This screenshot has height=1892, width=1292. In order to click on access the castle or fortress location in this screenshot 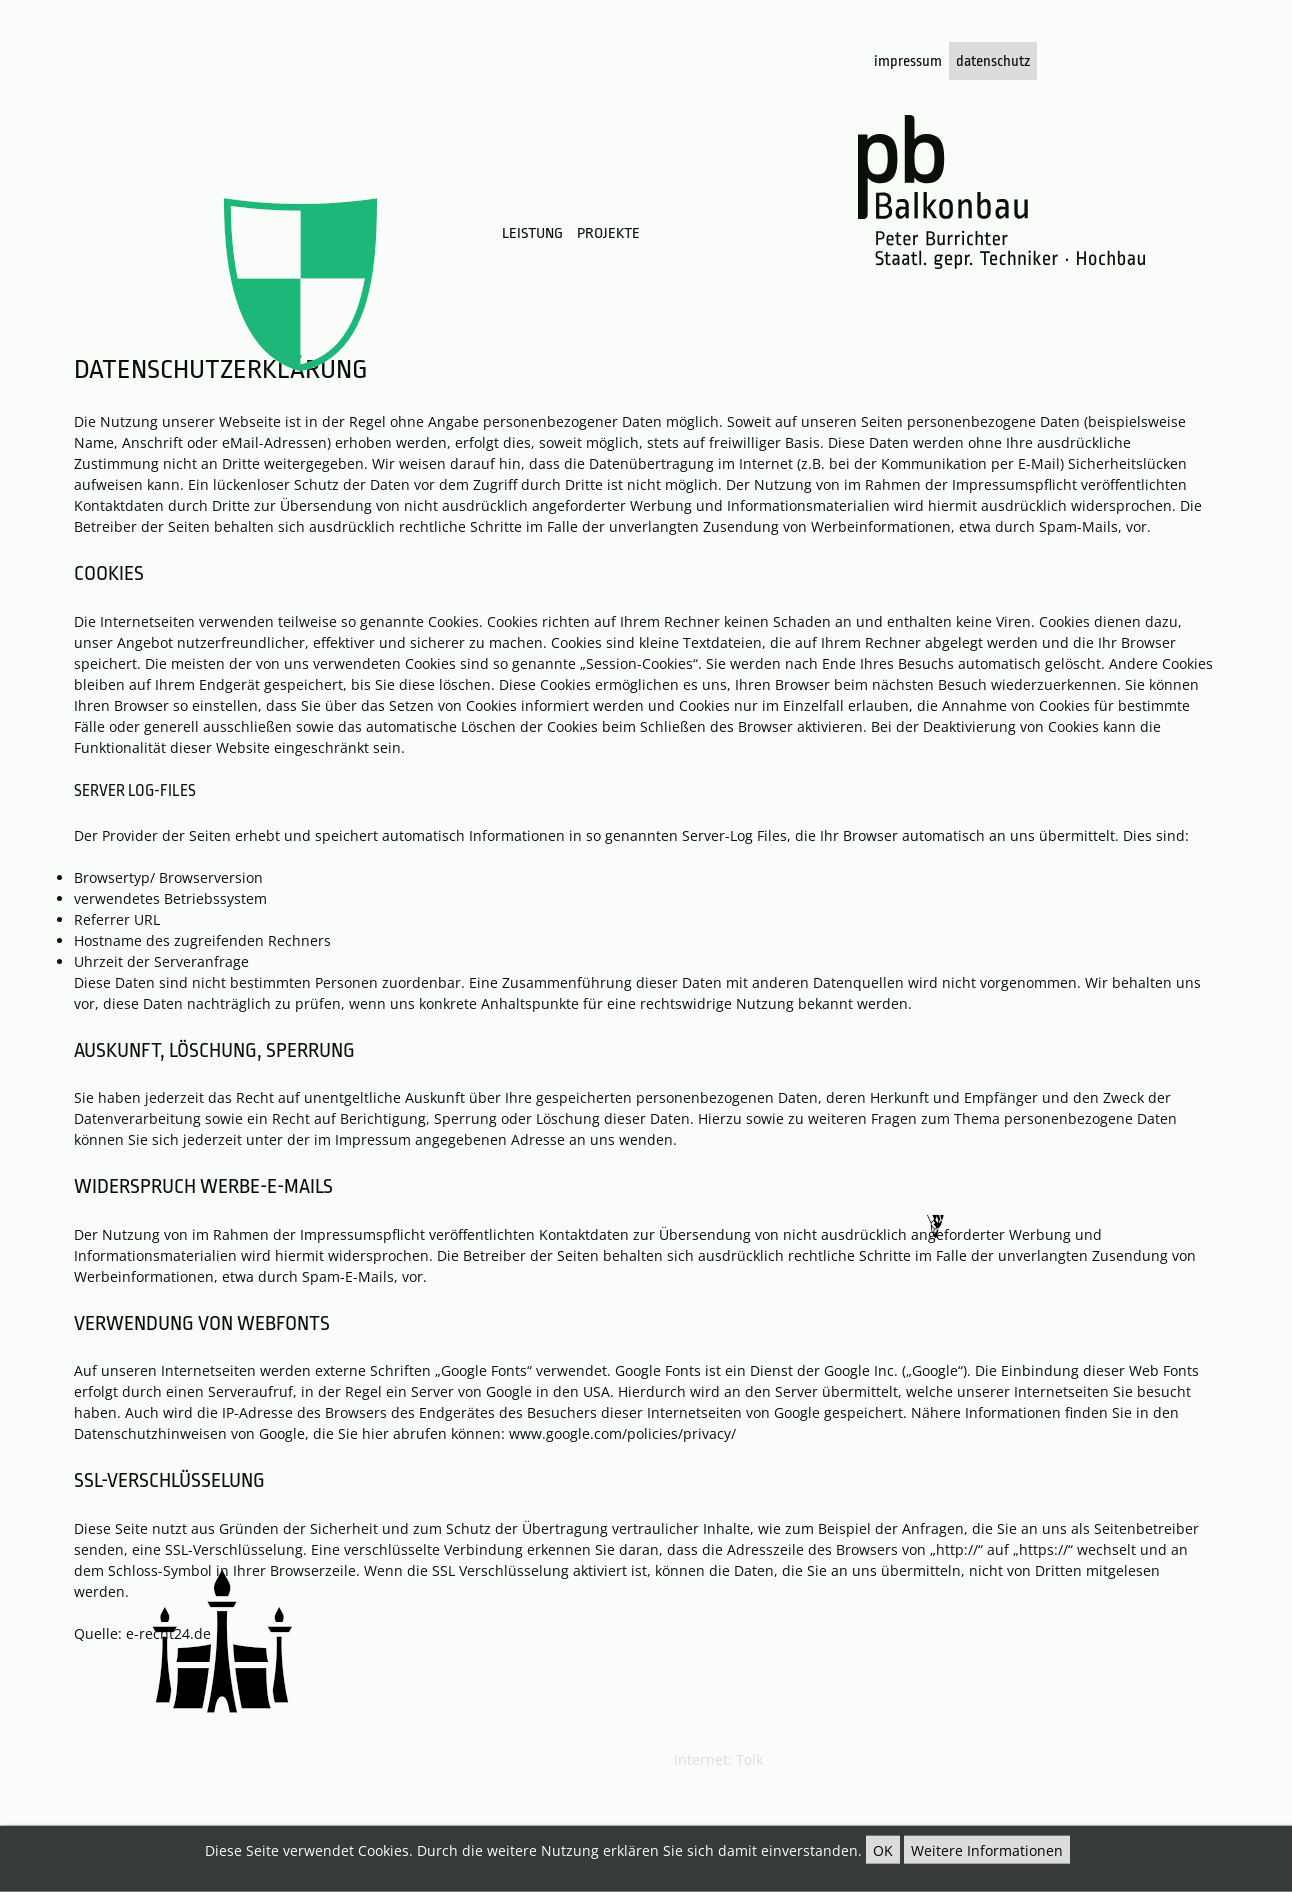, I will do `click(222, 1640)`.